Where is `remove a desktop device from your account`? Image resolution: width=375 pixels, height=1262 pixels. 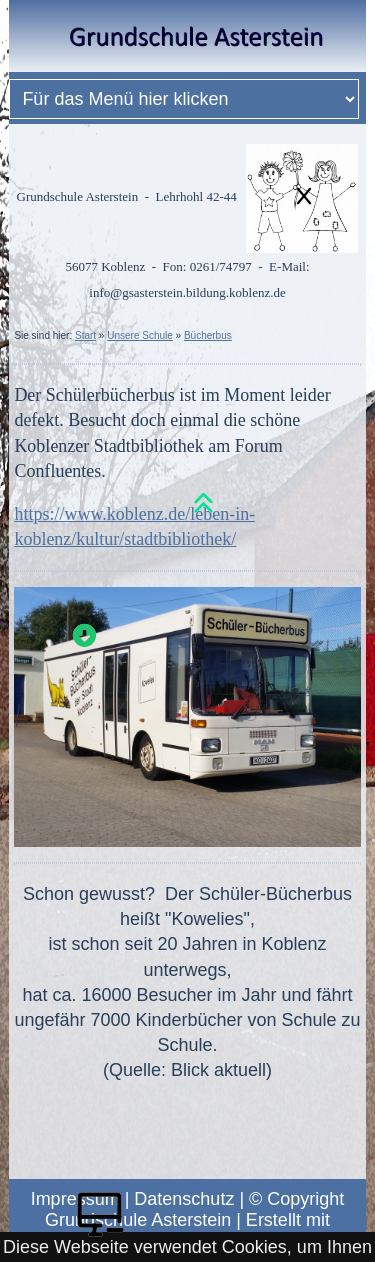 remove a desktop device from your account is located at coordinates (99, 1214).